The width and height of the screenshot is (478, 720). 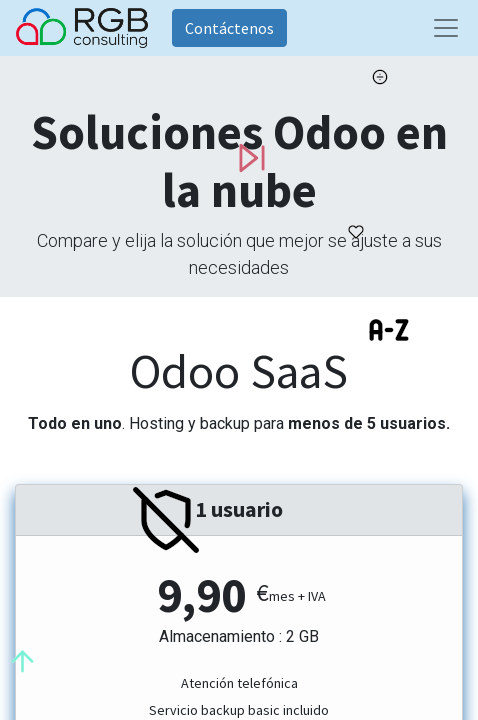 What do you see at coordinates (389, 330) in the screenshot?
I see `sort items alphabetically from A to Z` at bounding box center [389, 330].